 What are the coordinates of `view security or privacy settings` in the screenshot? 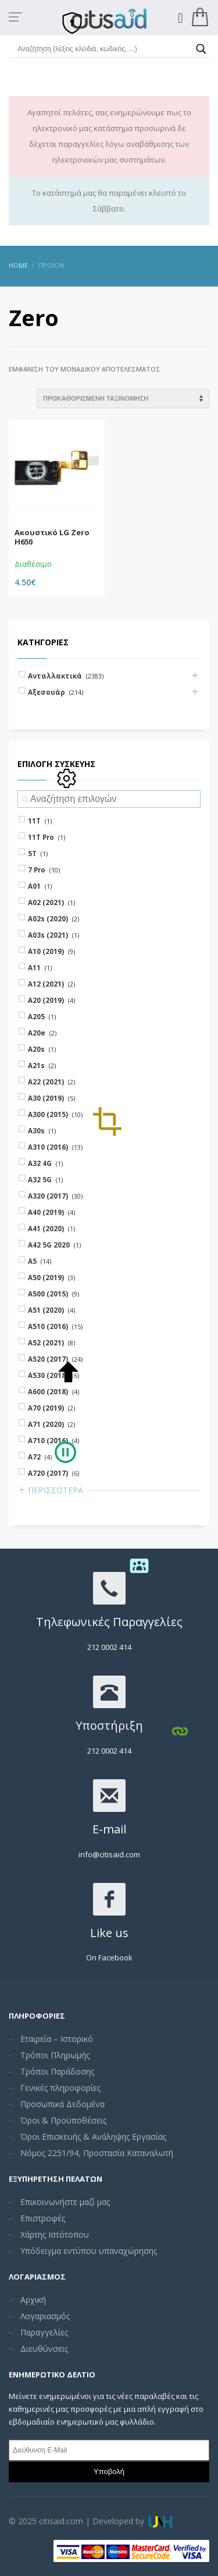 It's located at (72, 23).